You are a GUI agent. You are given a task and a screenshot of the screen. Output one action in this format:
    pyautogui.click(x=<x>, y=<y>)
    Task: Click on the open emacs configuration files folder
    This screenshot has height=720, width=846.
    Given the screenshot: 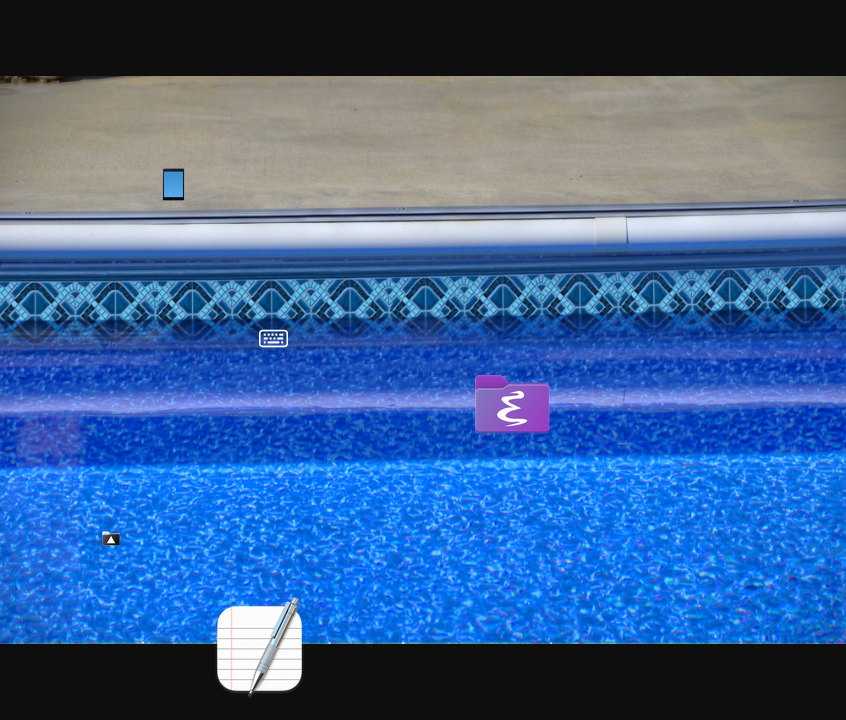 What is the action you would take?
    pyautogui.click(x=512, y=406)
    